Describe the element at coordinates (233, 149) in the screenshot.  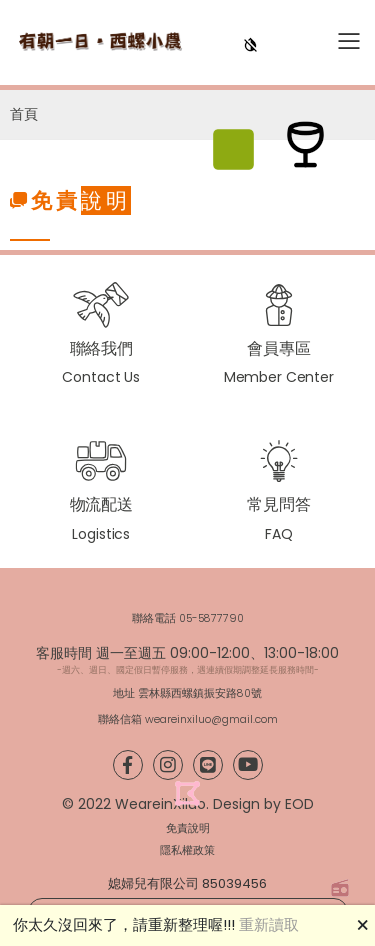
I see `a filled checkbox or selected state` at that location.